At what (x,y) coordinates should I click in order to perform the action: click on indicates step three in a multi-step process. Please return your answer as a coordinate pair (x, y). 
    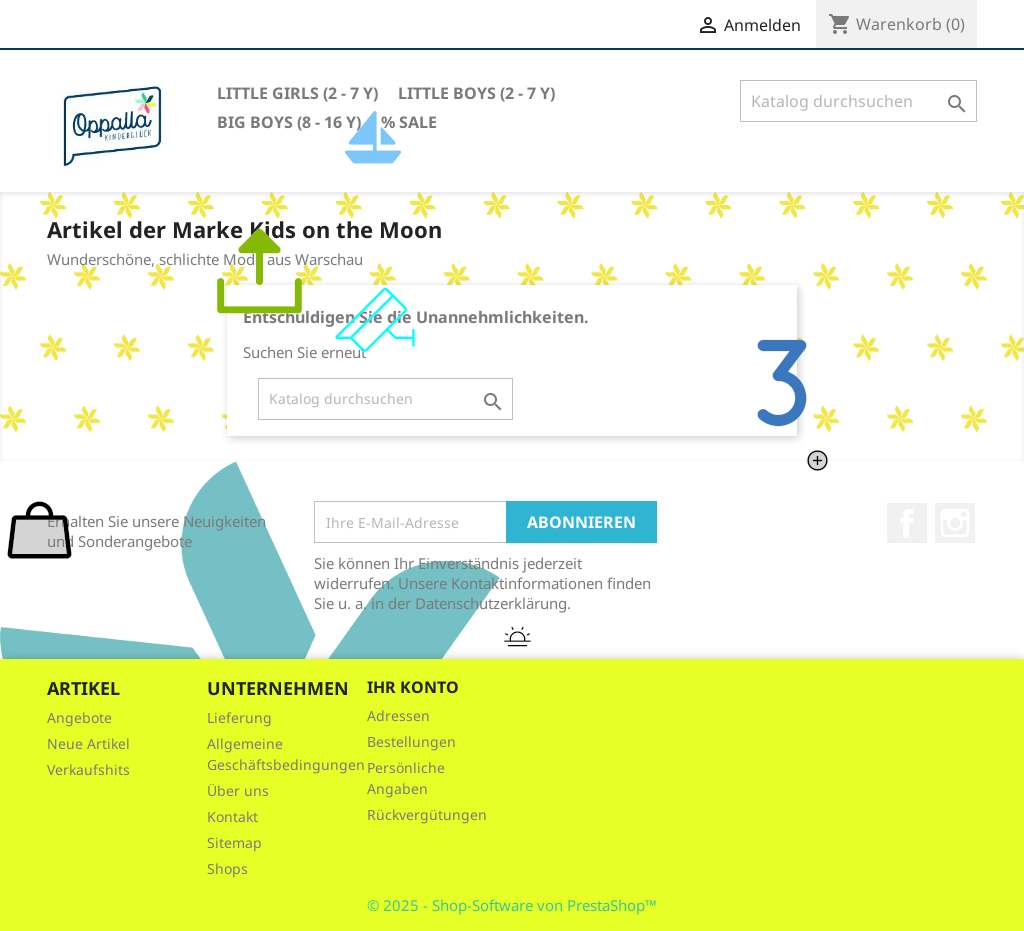
    Looking at the image, I should click on (782, 383).